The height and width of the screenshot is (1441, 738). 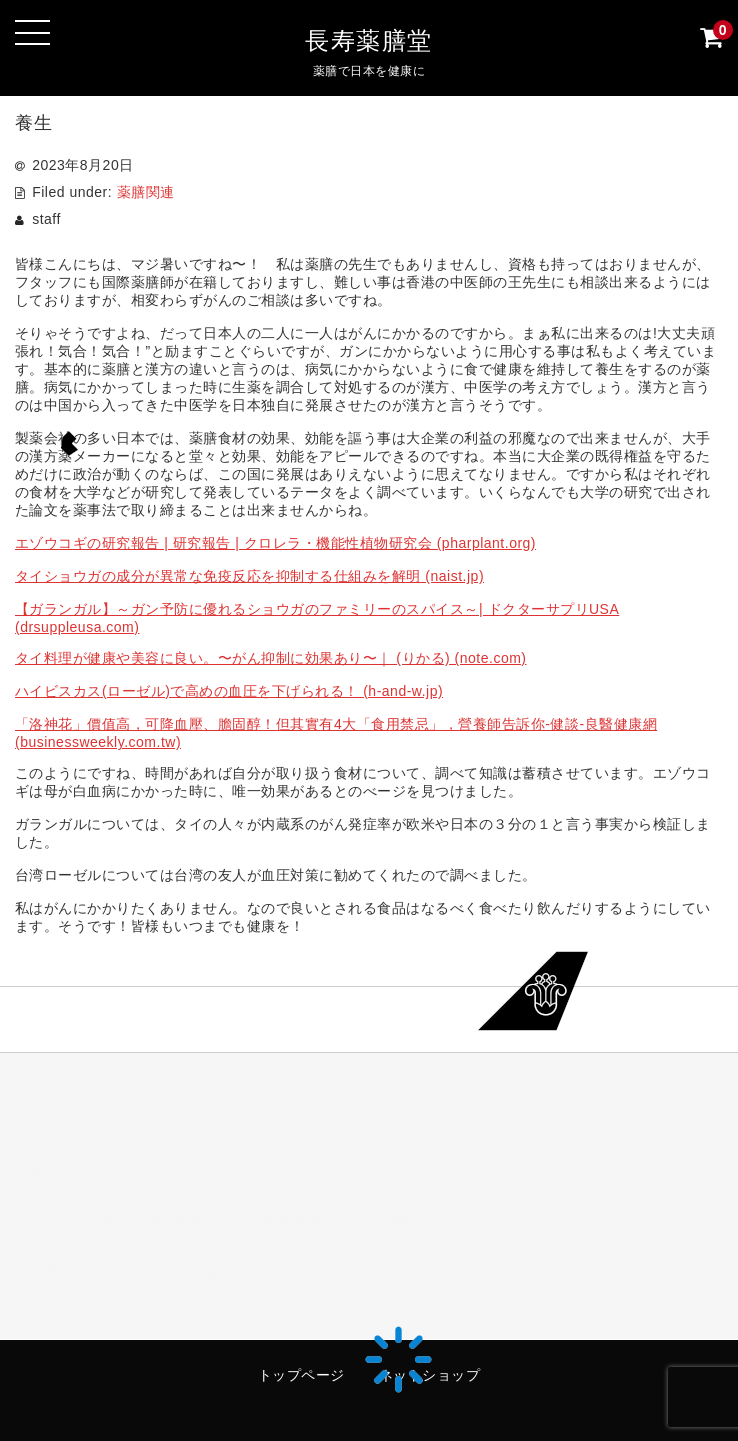 I want to click on loading content in progress, so click(x=398, y=1359).